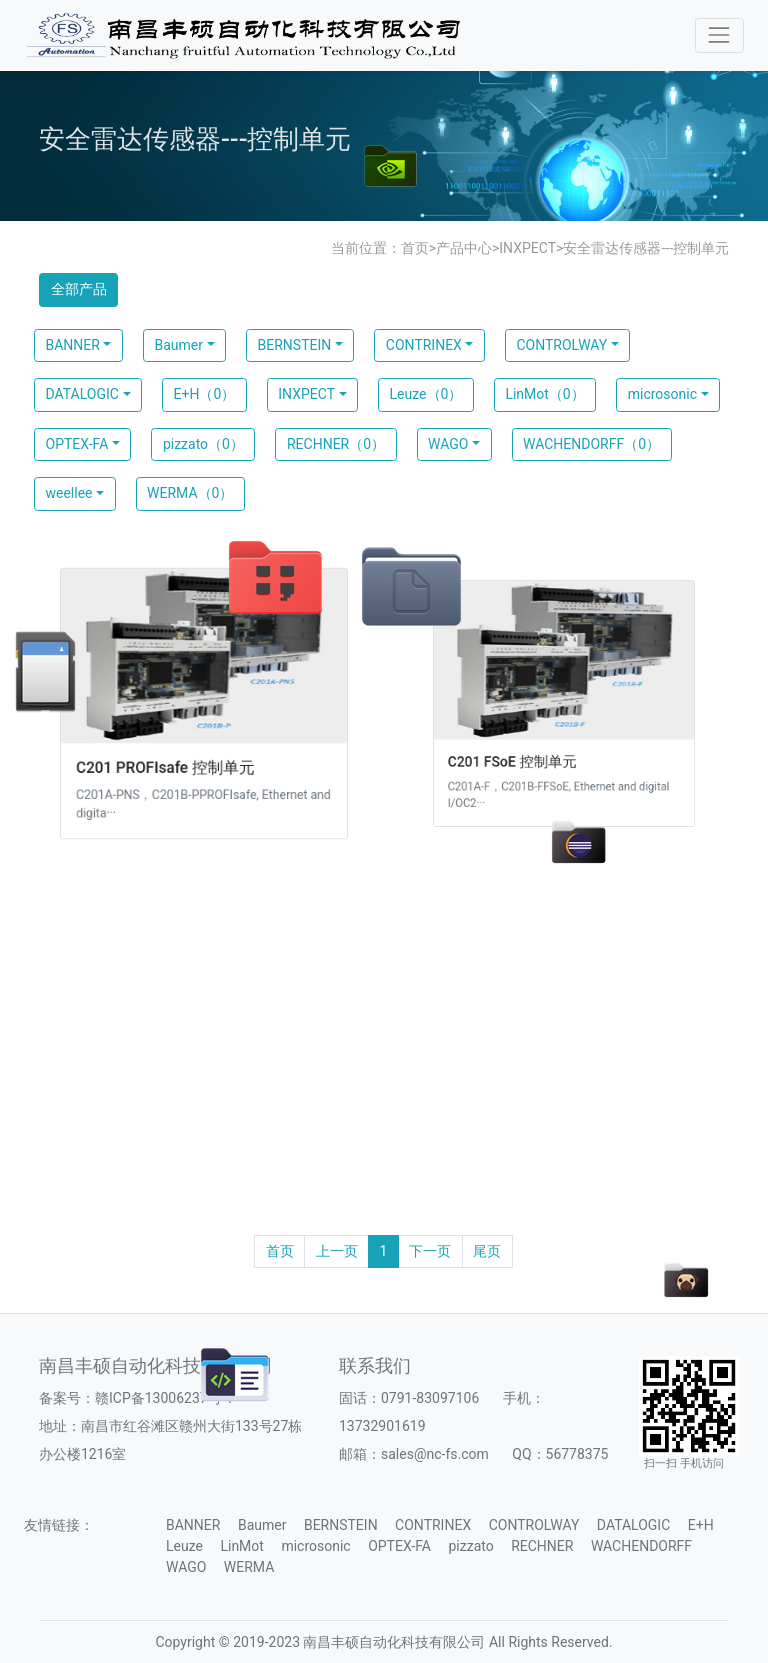 The image size is (768, 1663). What do you see at coordinates (275, 580) in the screenshot?
I see `open forth programming language projects folder` at bounding box center [275, 580].